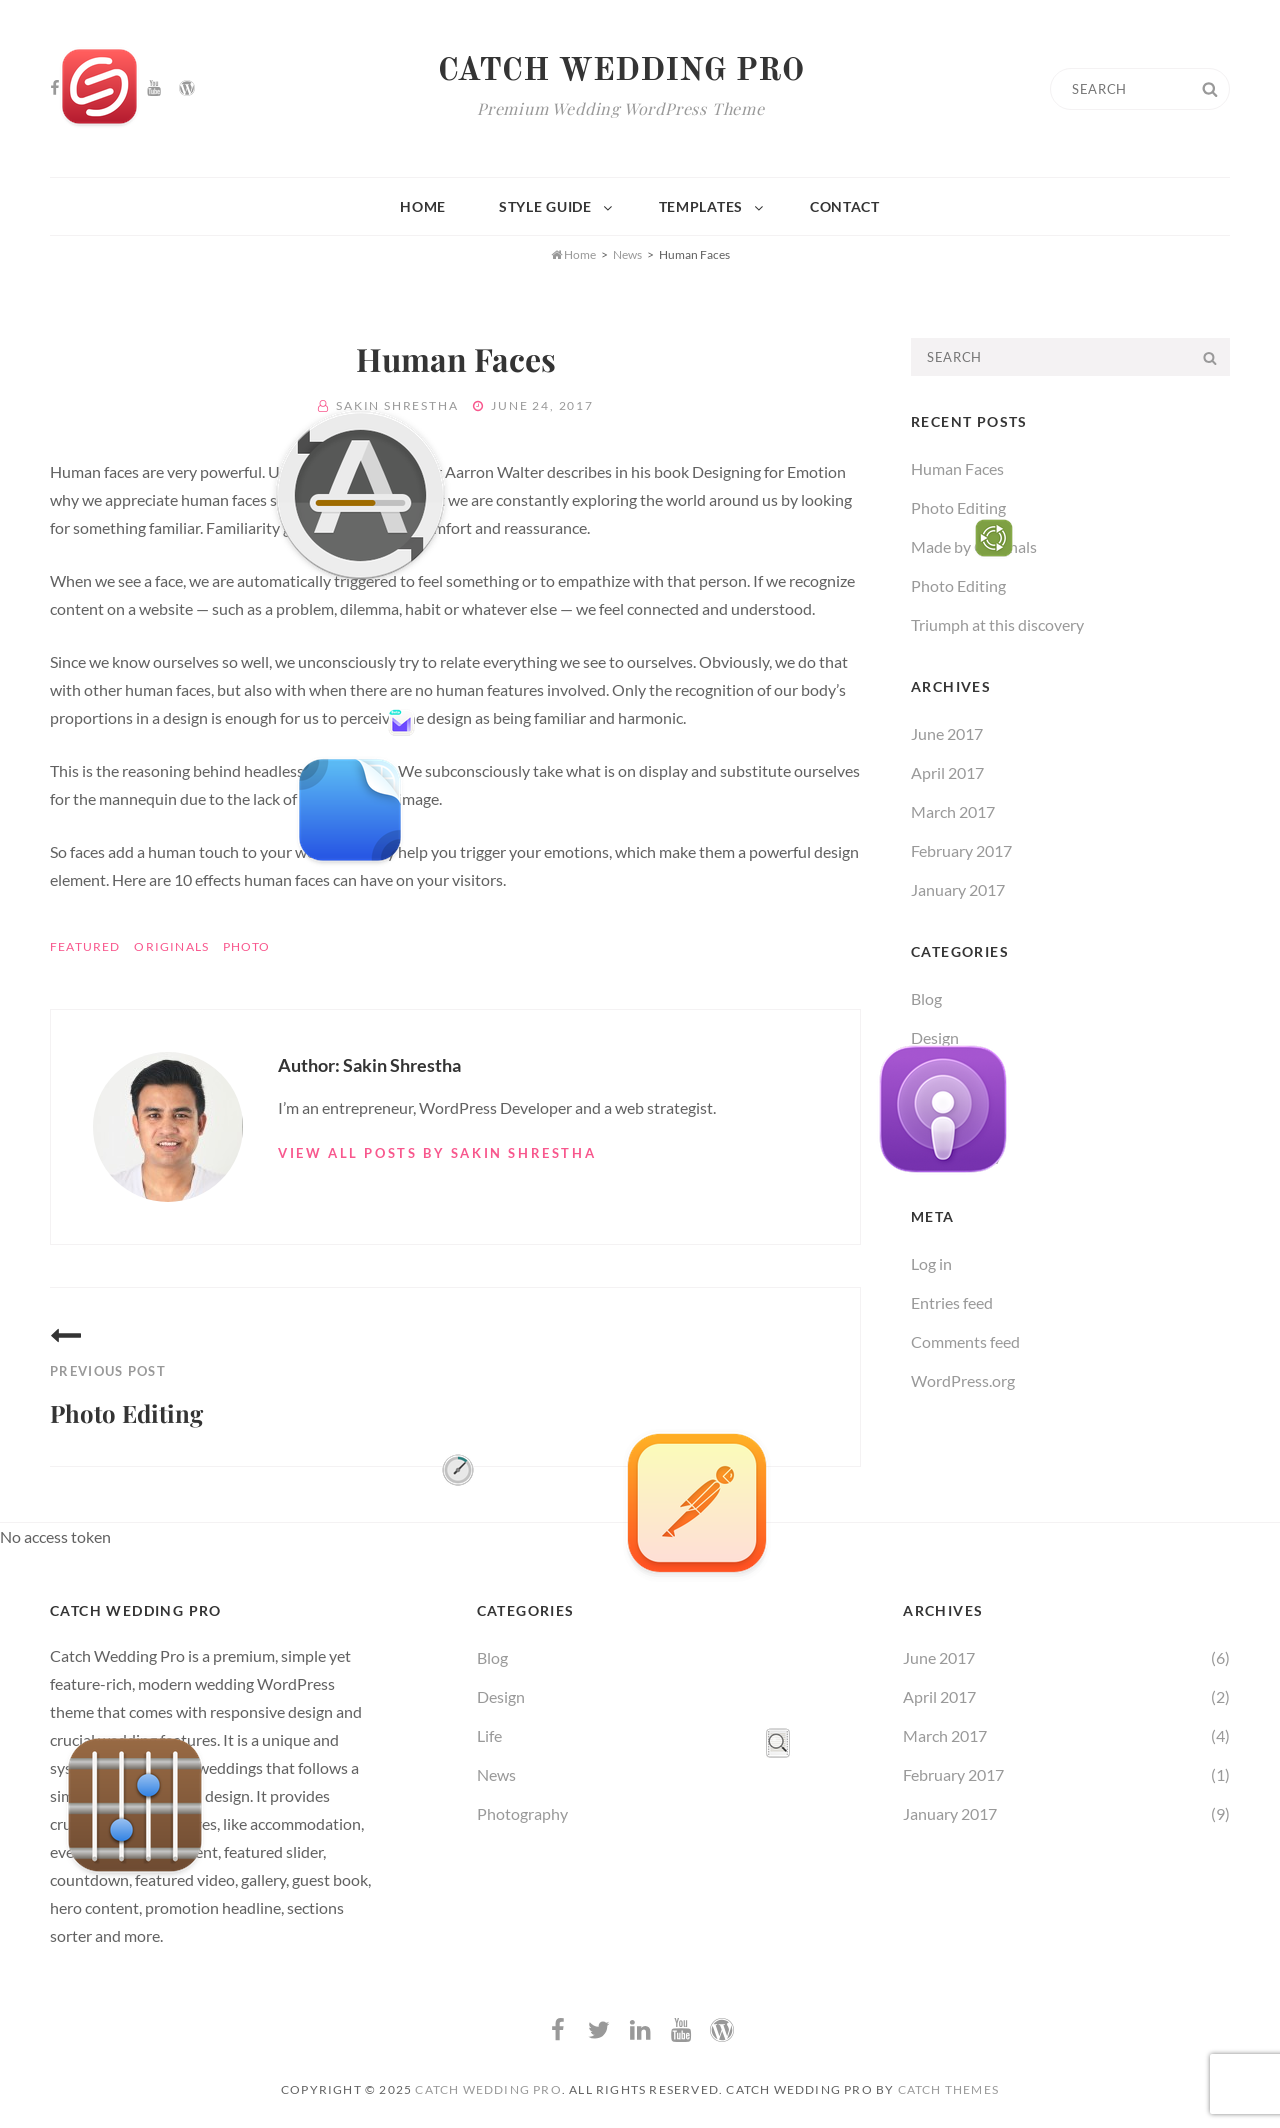 This screenshot has width=1280, height=2128. What do you see at coordinates (778, 1743) in the screenshot?
I see `open the log viewer application` at bounding box center [778, 1743].